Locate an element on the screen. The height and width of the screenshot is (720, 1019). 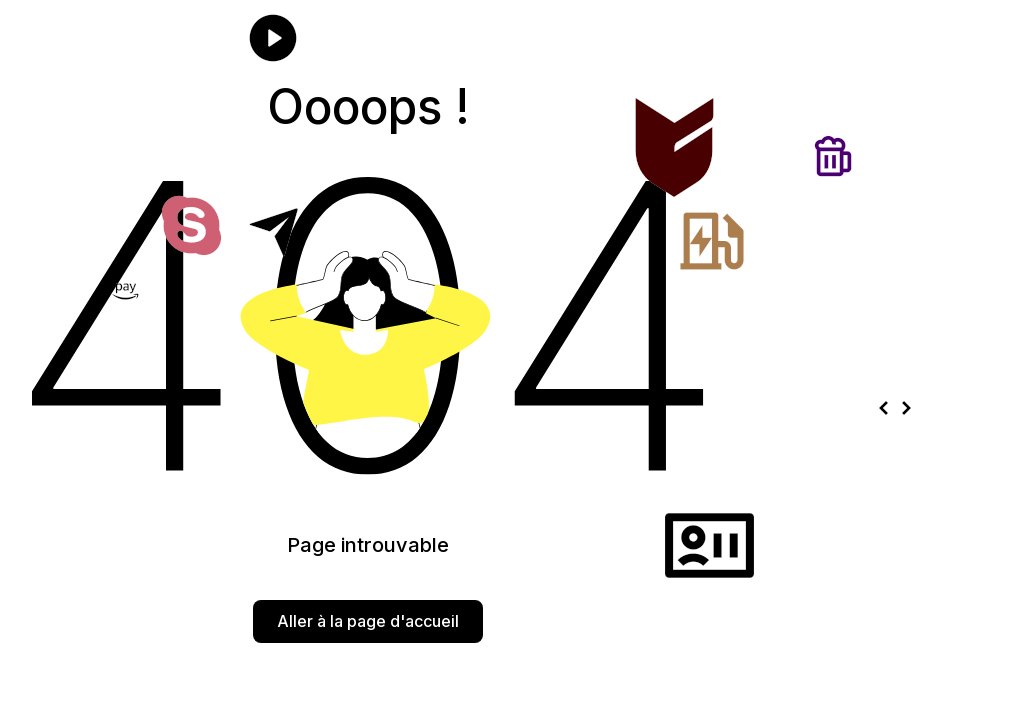
browse nearby bars or pubs is located at coordinates (834, 157).